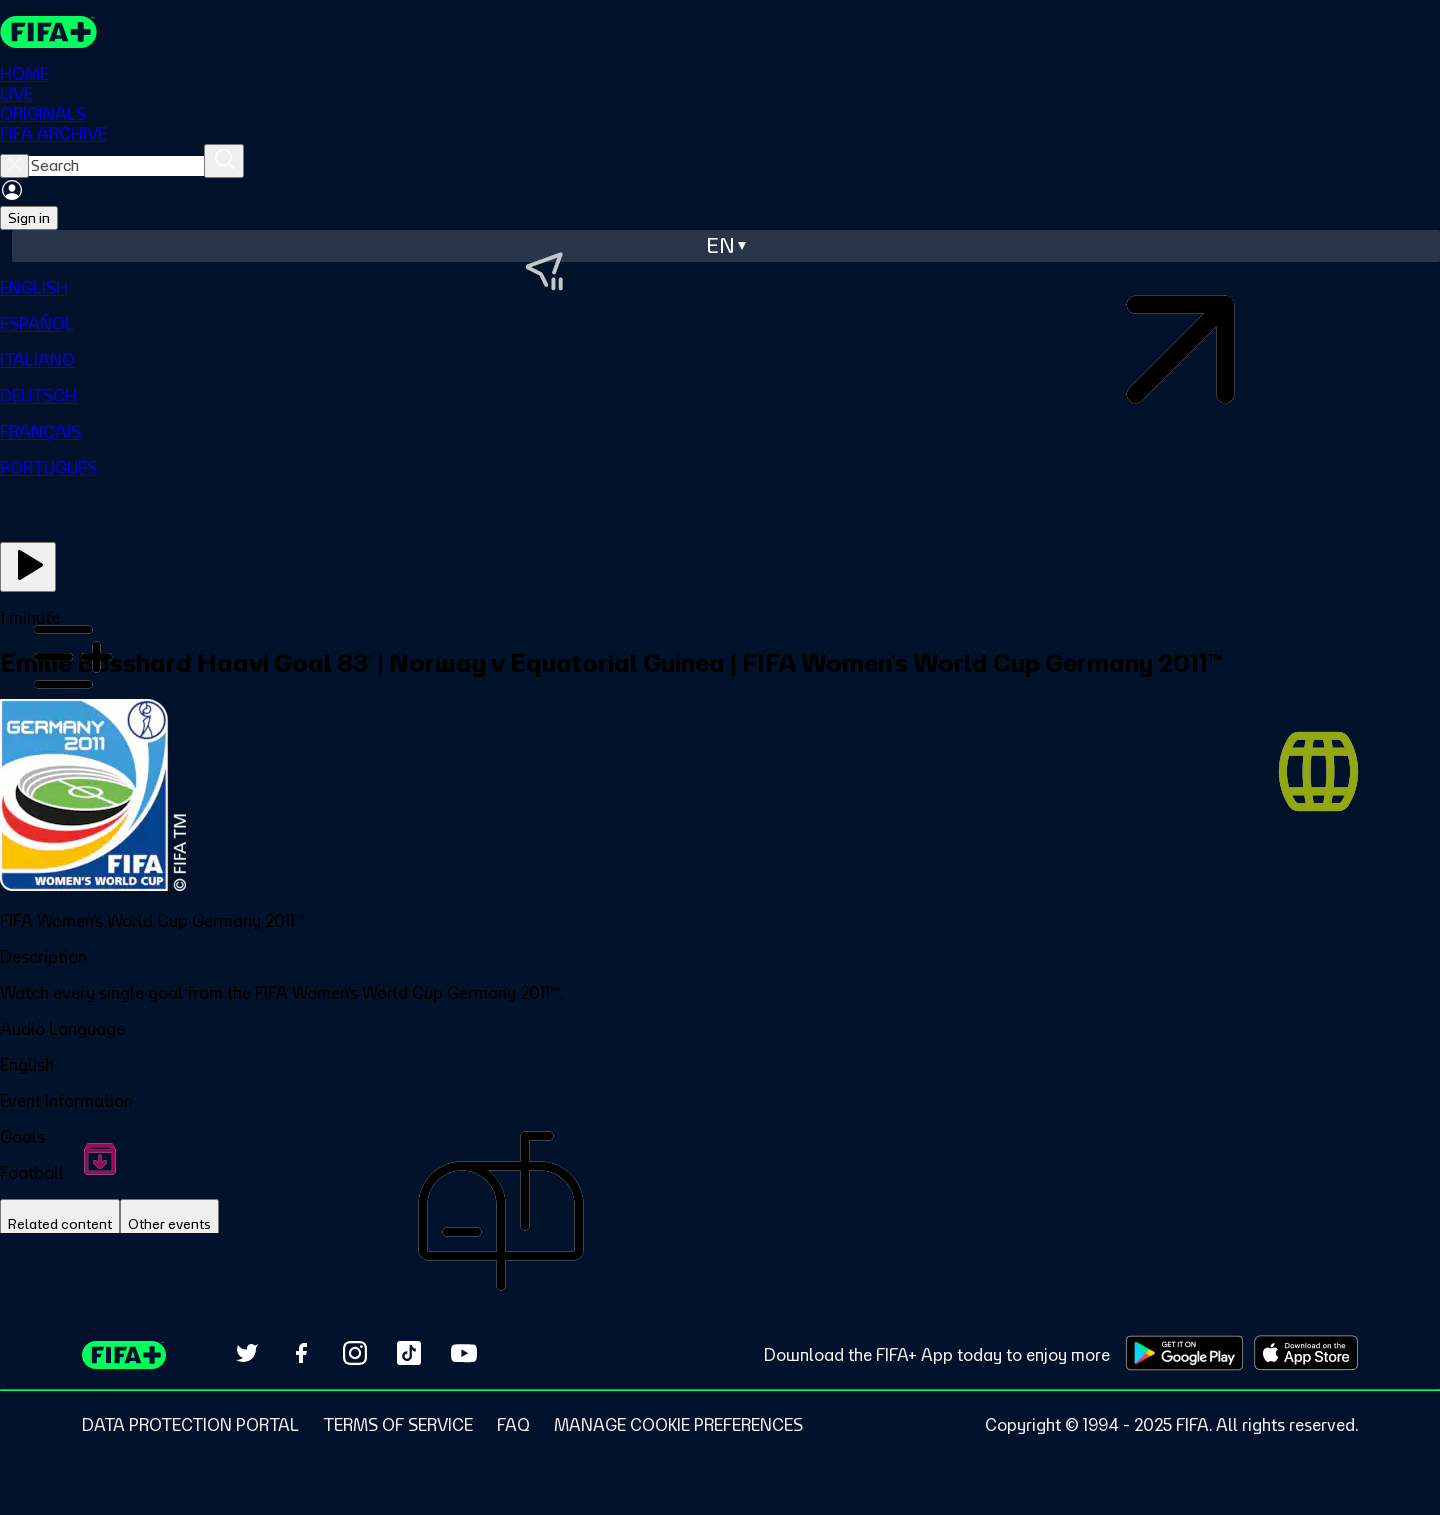  I want to click on pause location sharing, so click(544, 270).